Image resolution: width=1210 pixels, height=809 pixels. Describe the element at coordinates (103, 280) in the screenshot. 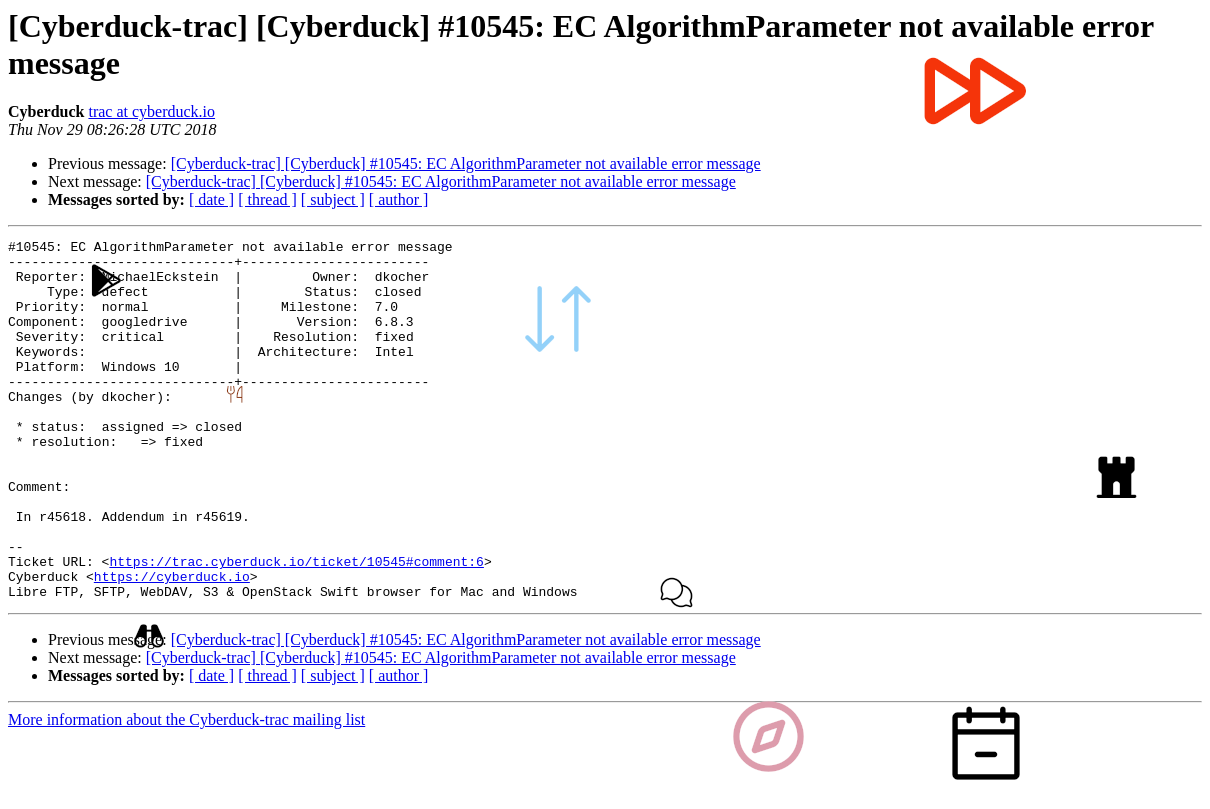

I see `open google play store` at that location.